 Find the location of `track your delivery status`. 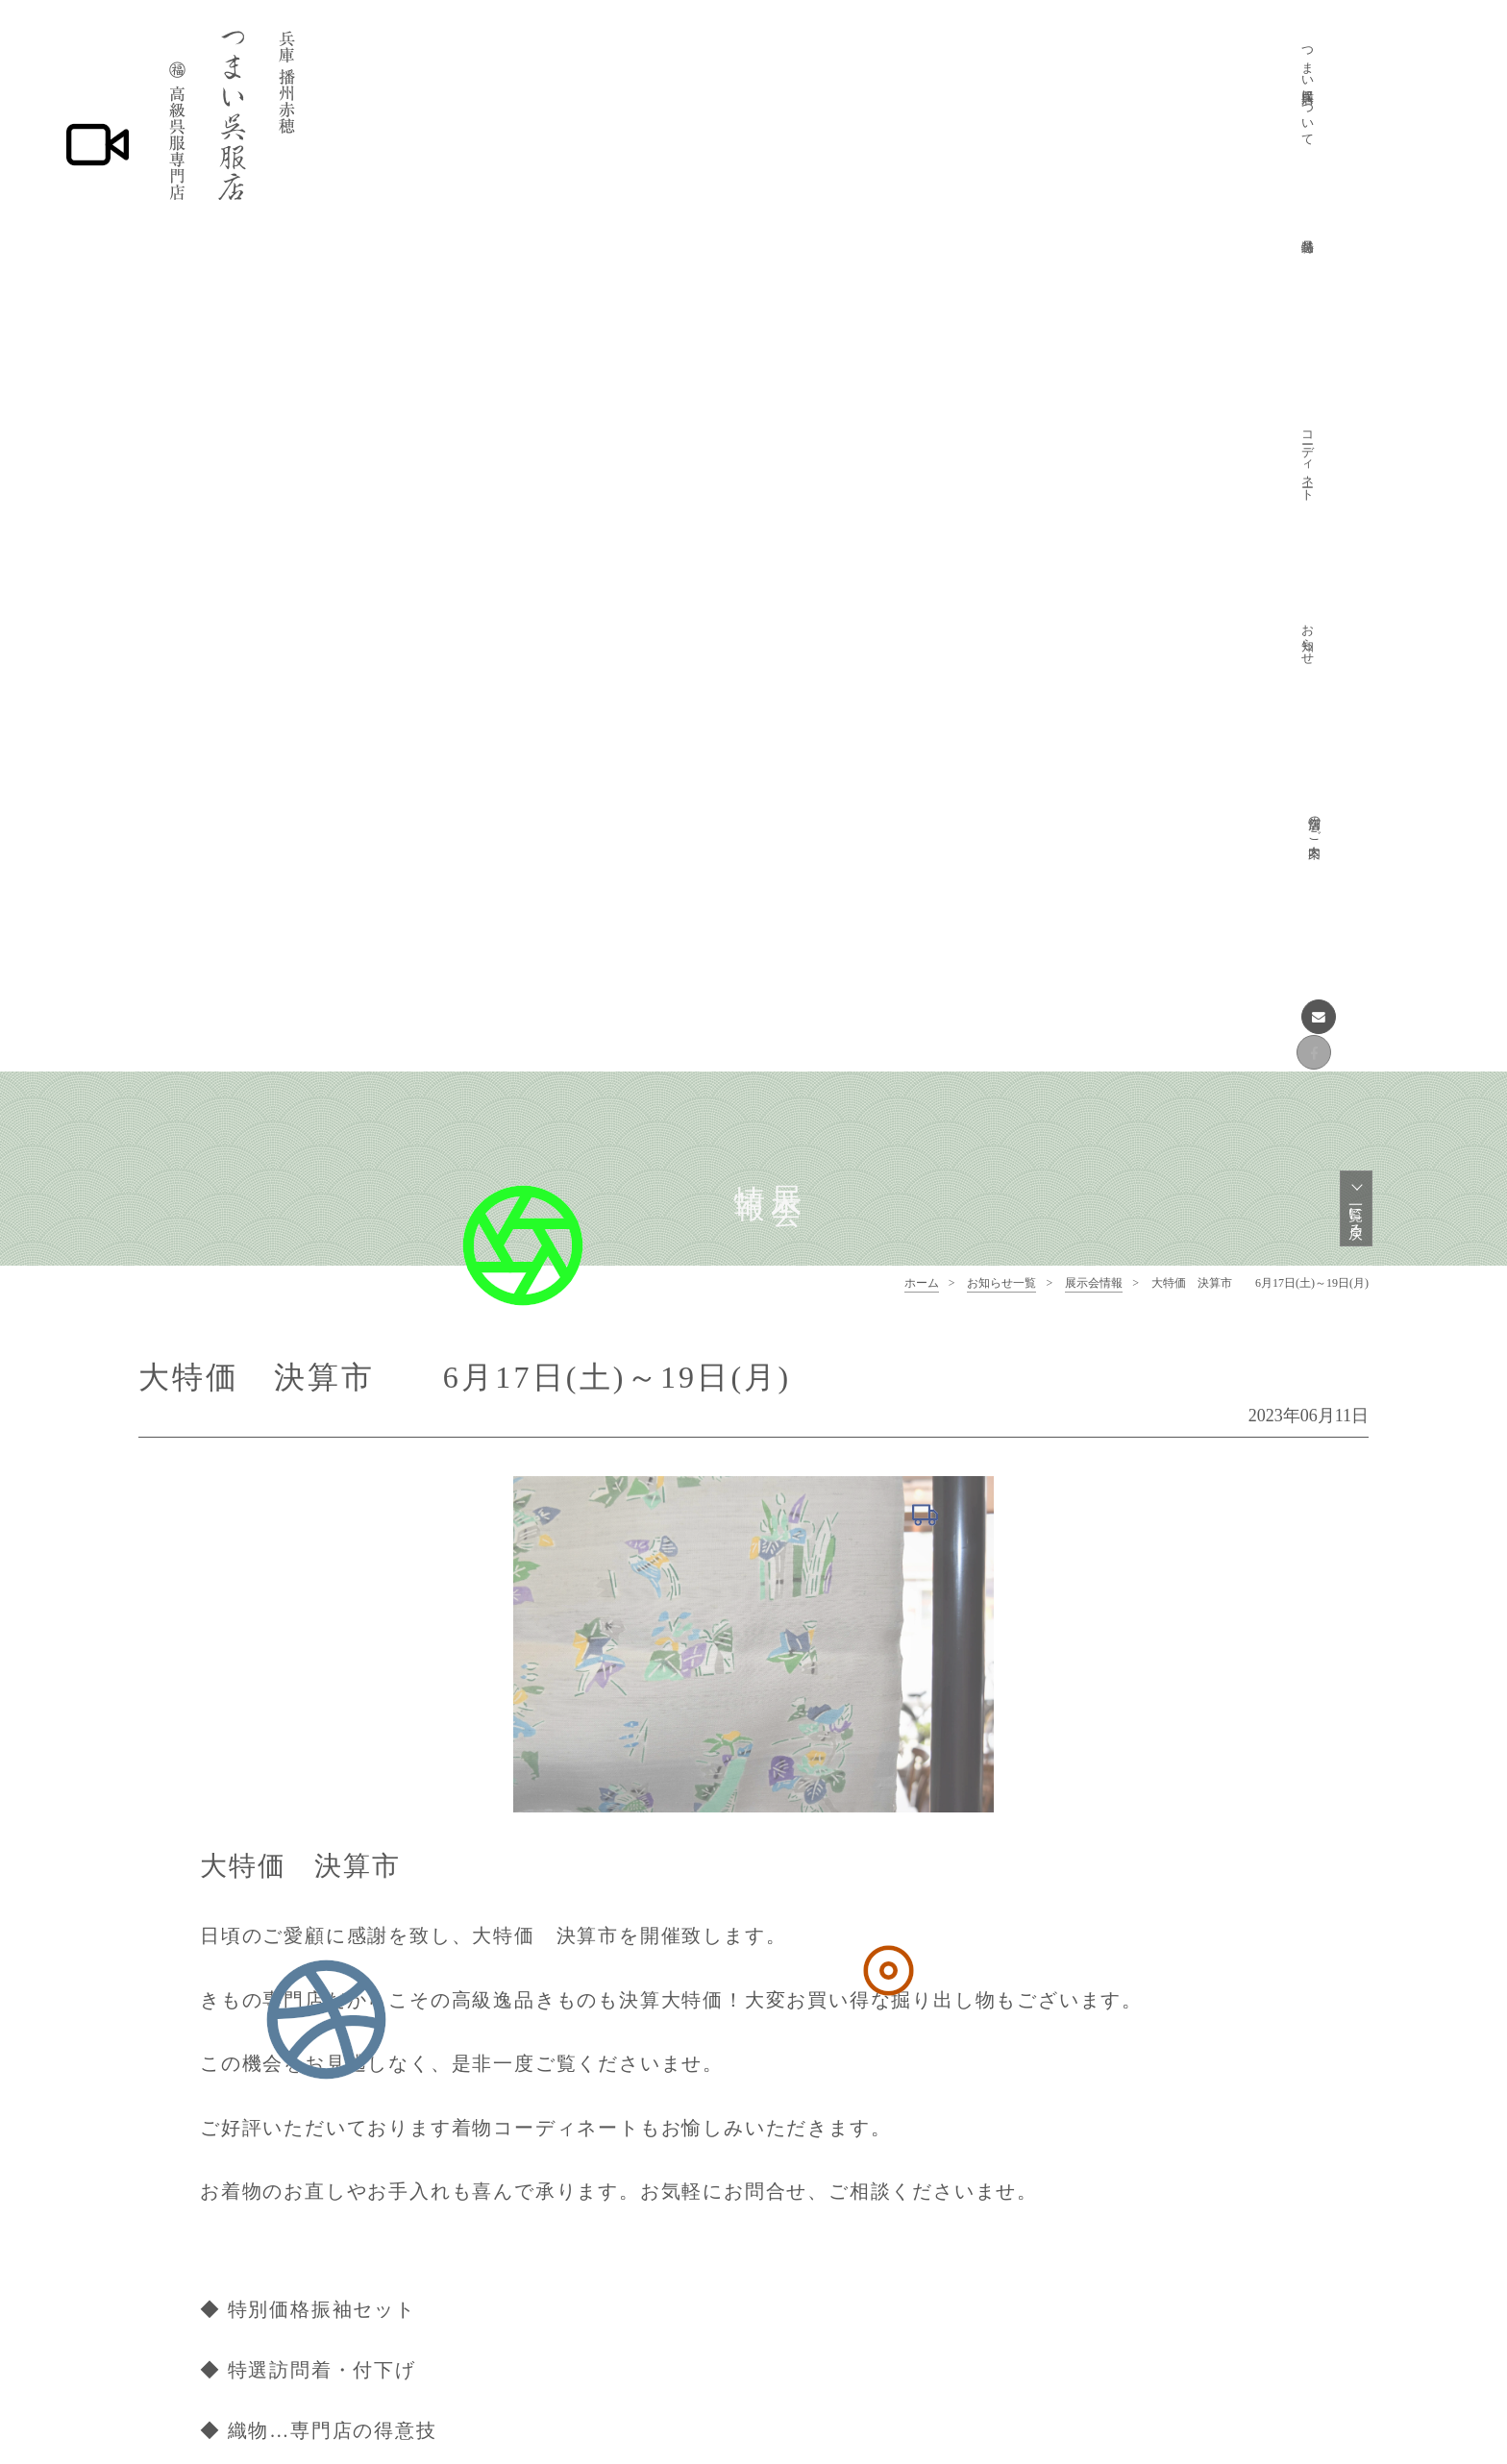

track your delivery status is located at coordinates (925, 1515).